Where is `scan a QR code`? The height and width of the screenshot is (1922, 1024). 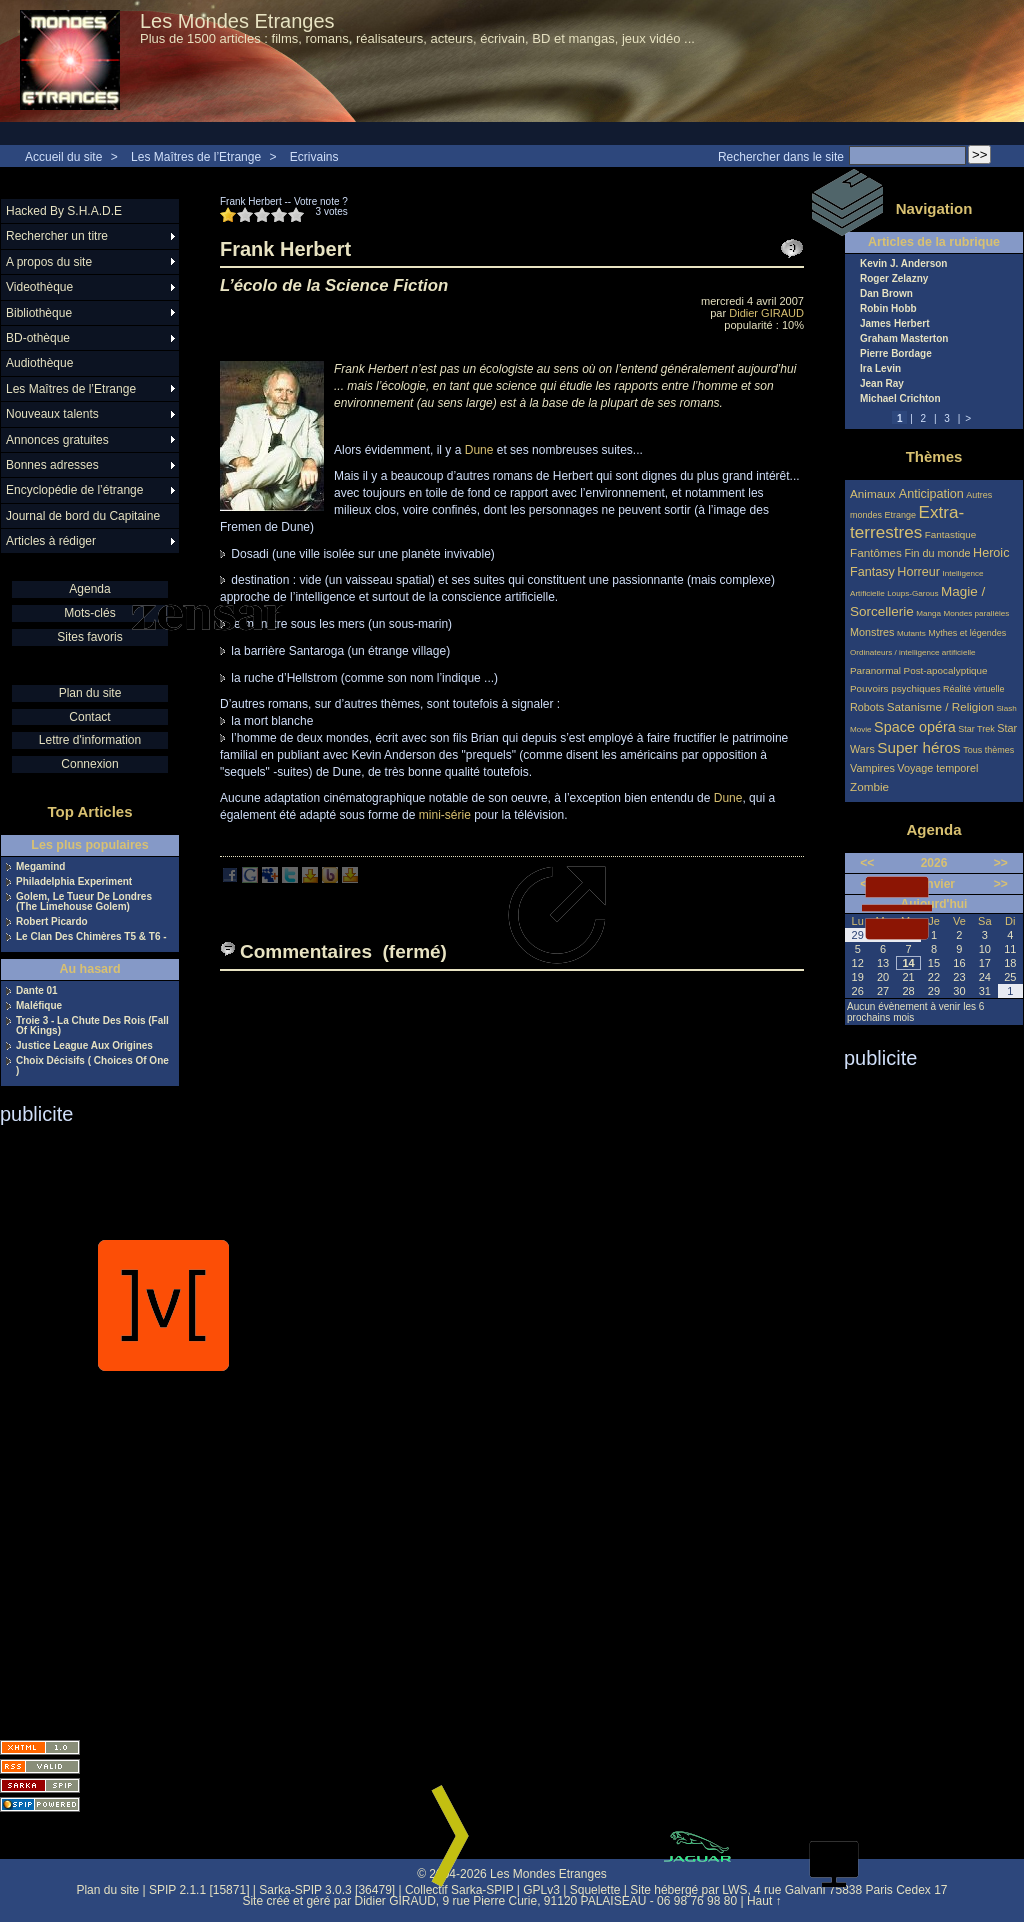 scan a QR code is located at coordinates (897, 908).